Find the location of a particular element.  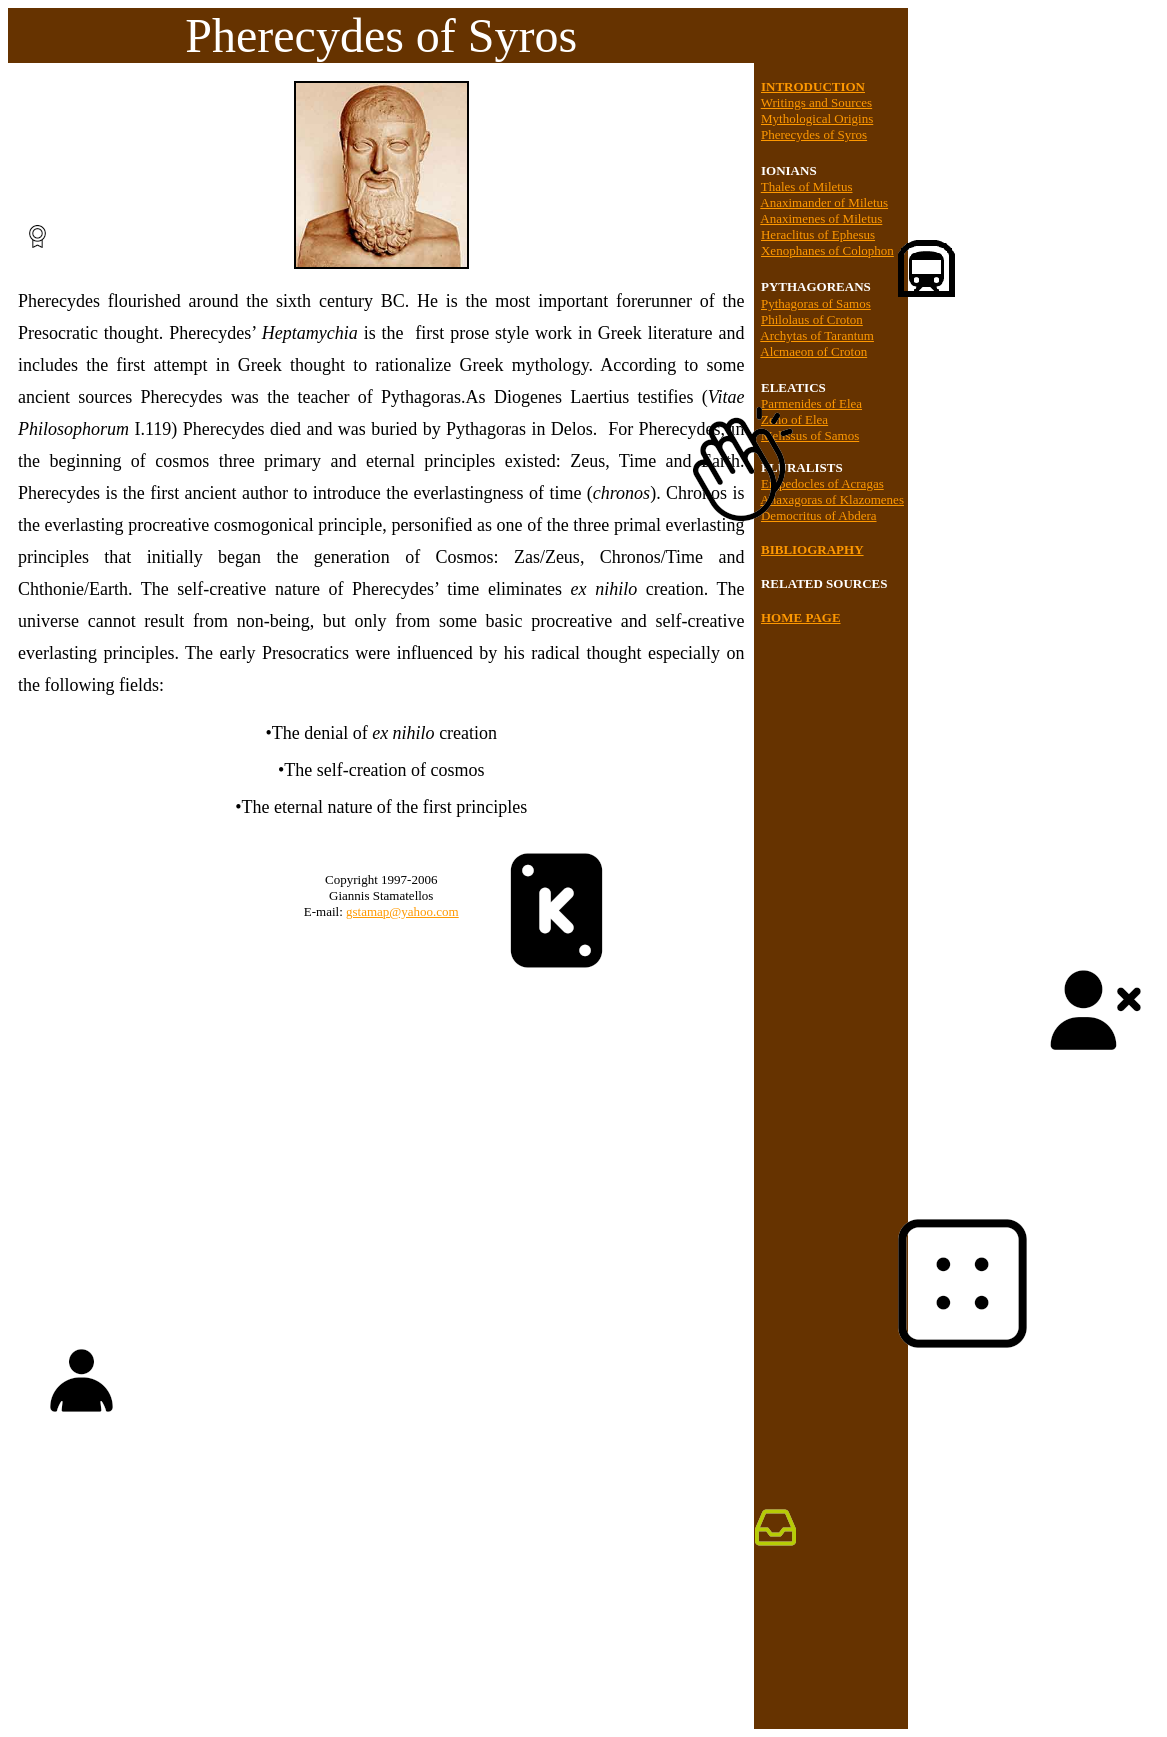

view subway or metro transit options is located at coordinates (926, 268).